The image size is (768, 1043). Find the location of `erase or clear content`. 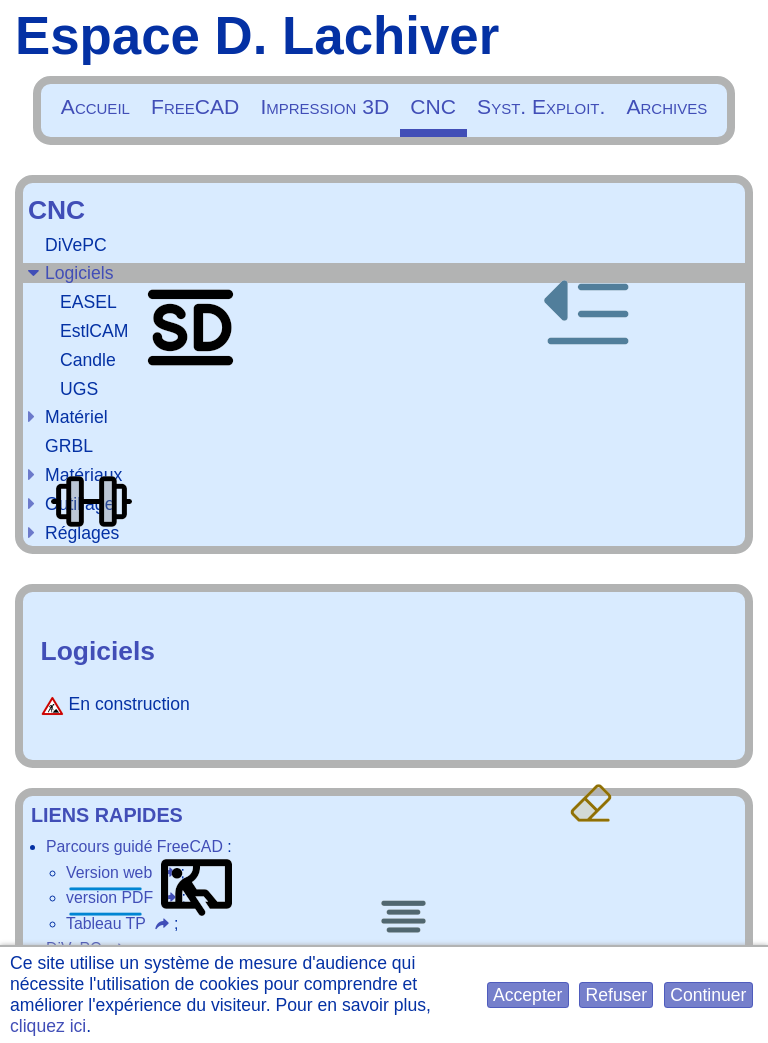

erase or clear content is located at coordinates (591, 803).